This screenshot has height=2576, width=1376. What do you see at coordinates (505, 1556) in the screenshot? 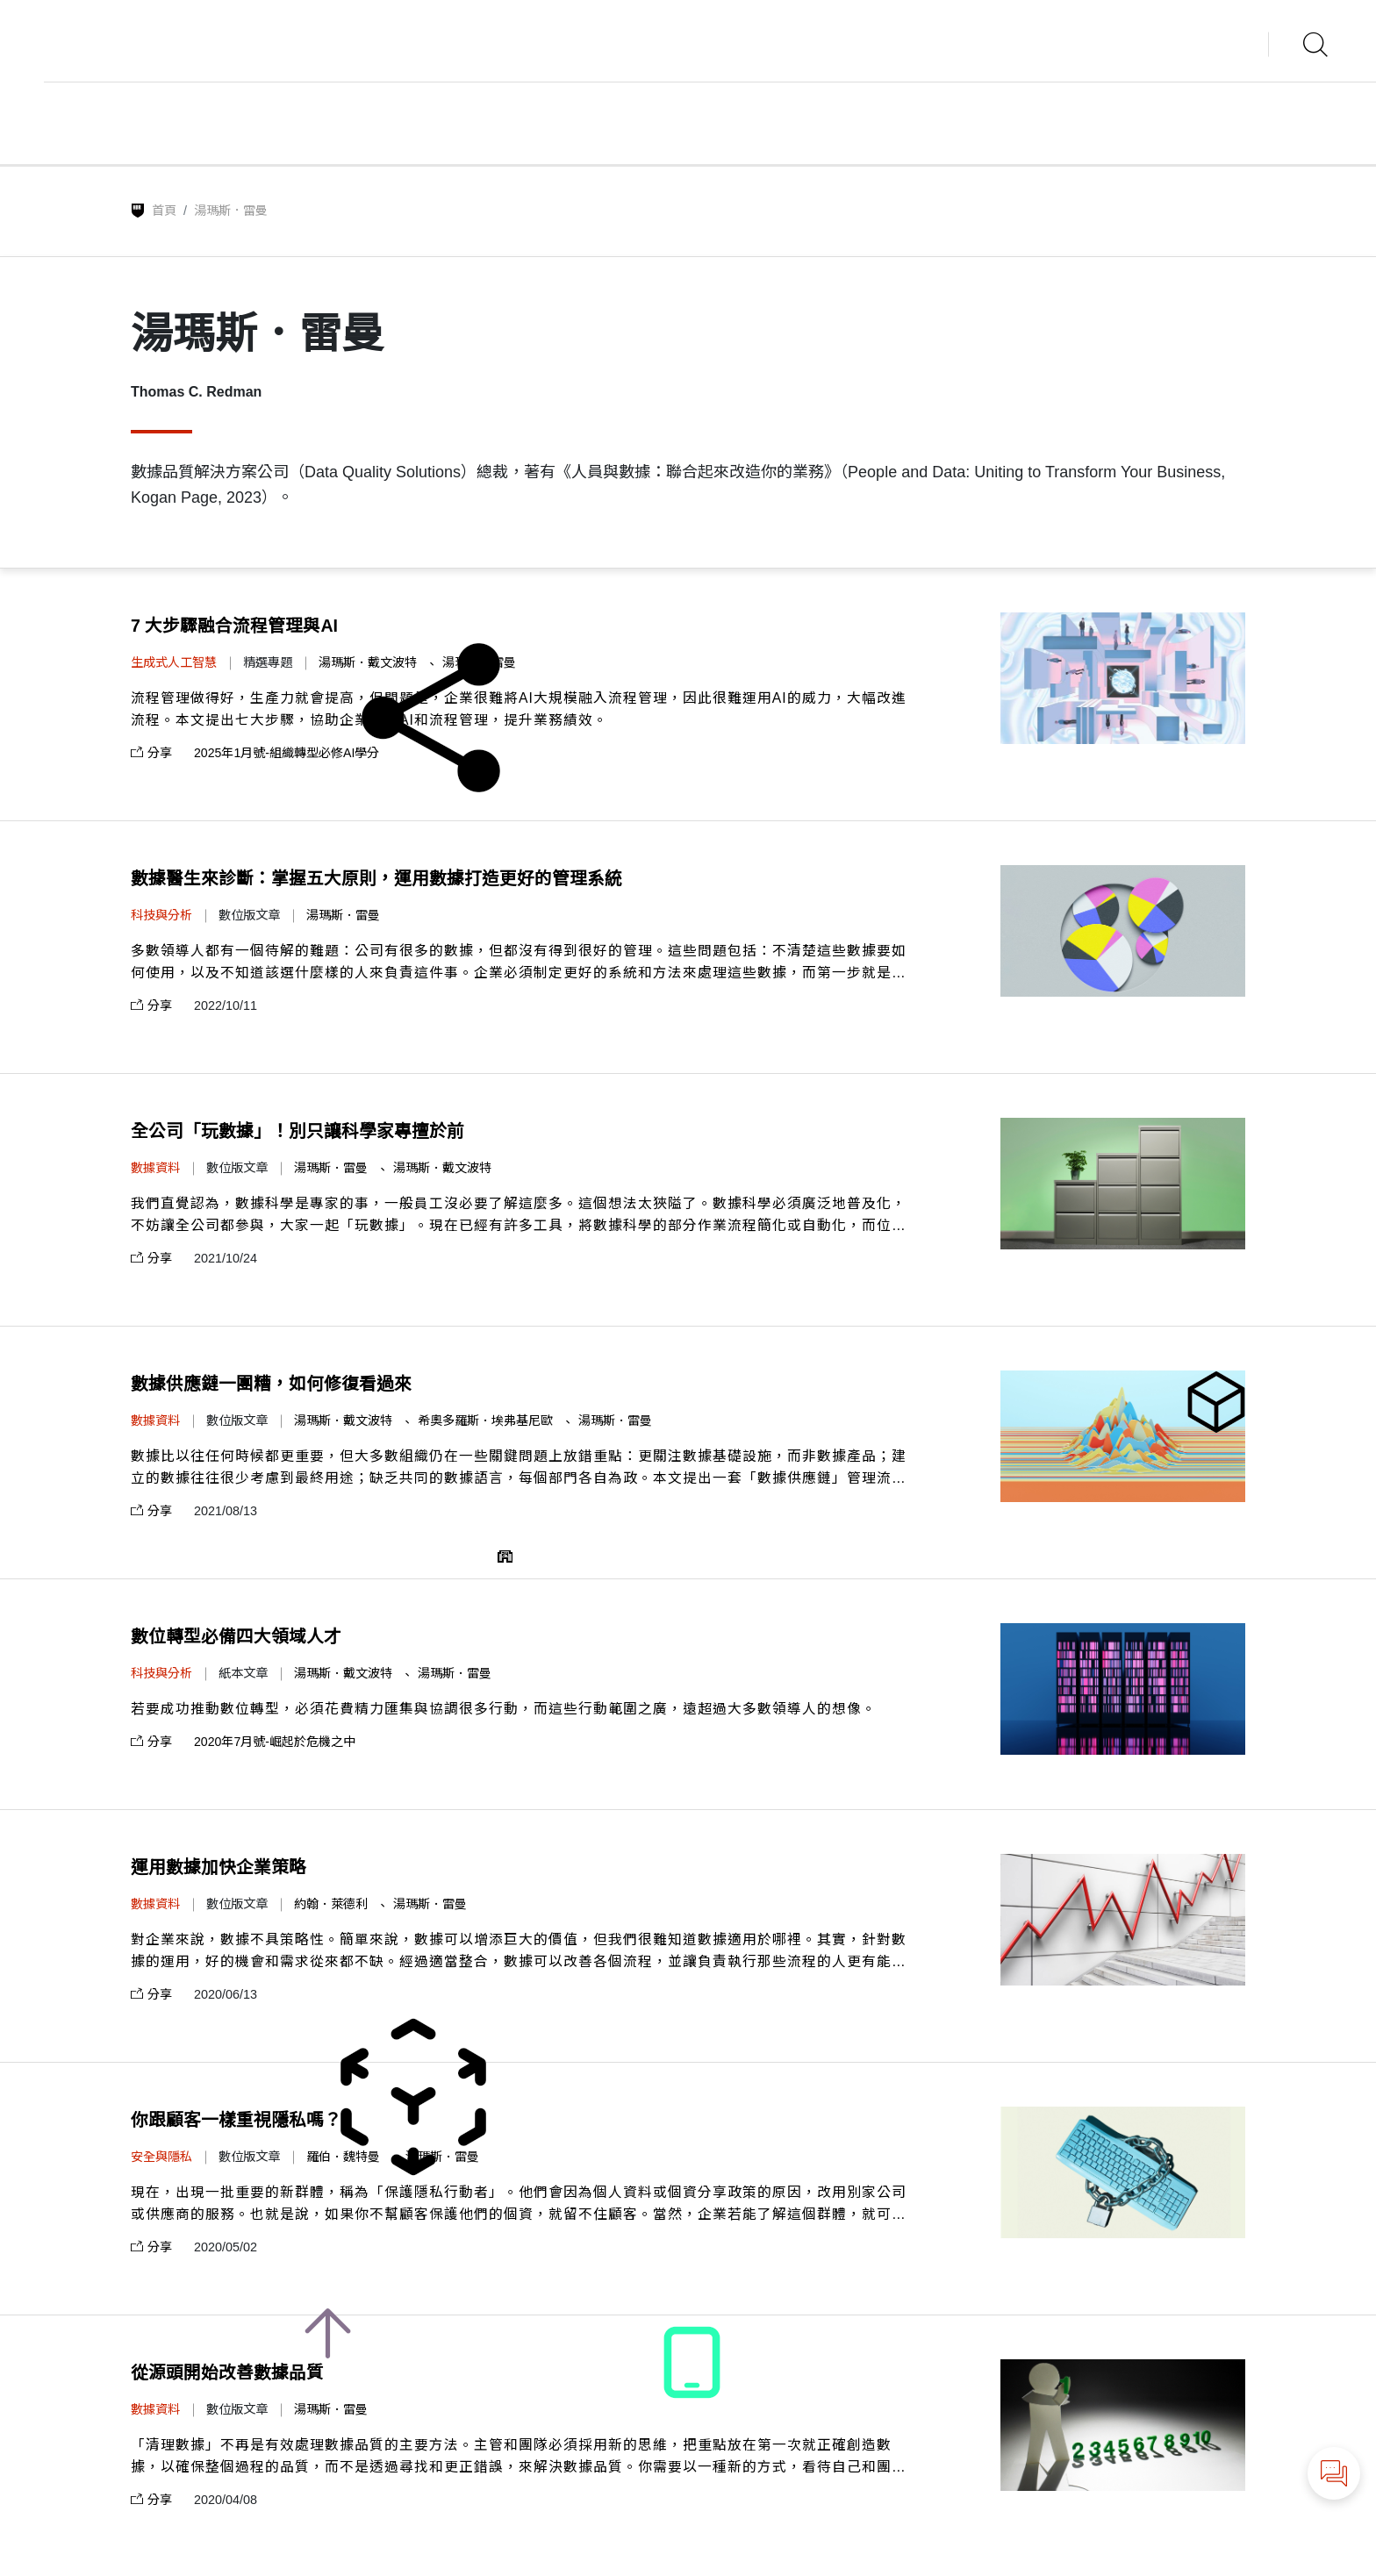
I see `find nearby convenience stores` at bounding box center [505, 1556].